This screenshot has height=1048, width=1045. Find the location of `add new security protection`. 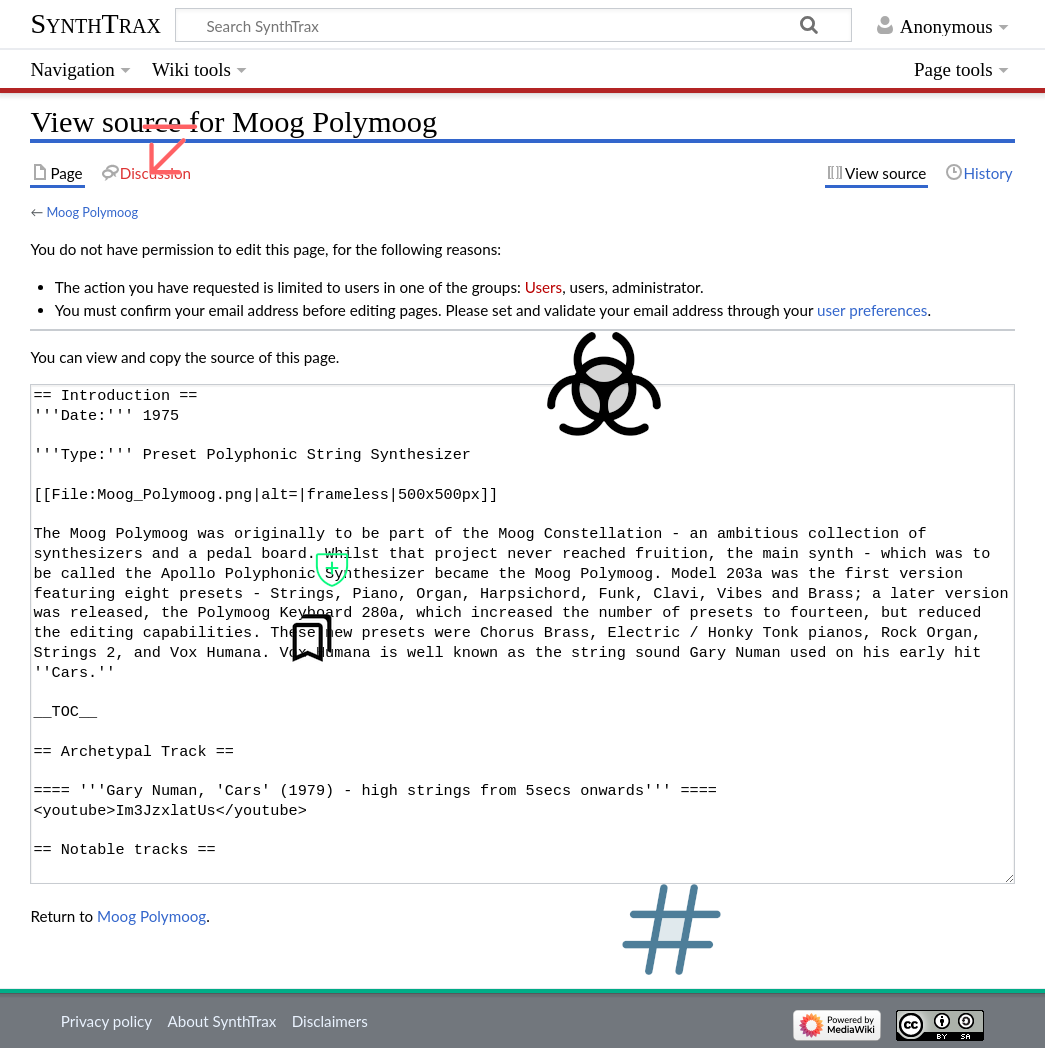

add new security protection is located at coordinates (332, 568).